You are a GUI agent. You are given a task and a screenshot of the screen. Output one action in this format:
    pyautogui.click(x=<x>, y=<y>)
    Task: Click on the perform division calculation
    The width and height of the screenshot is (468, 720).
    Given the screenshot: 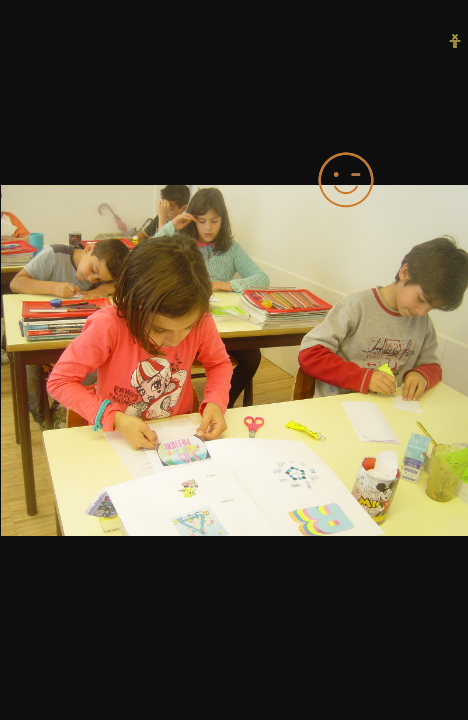 What is the action you would take?
    pyautogui.click(x=455, y=41)
    